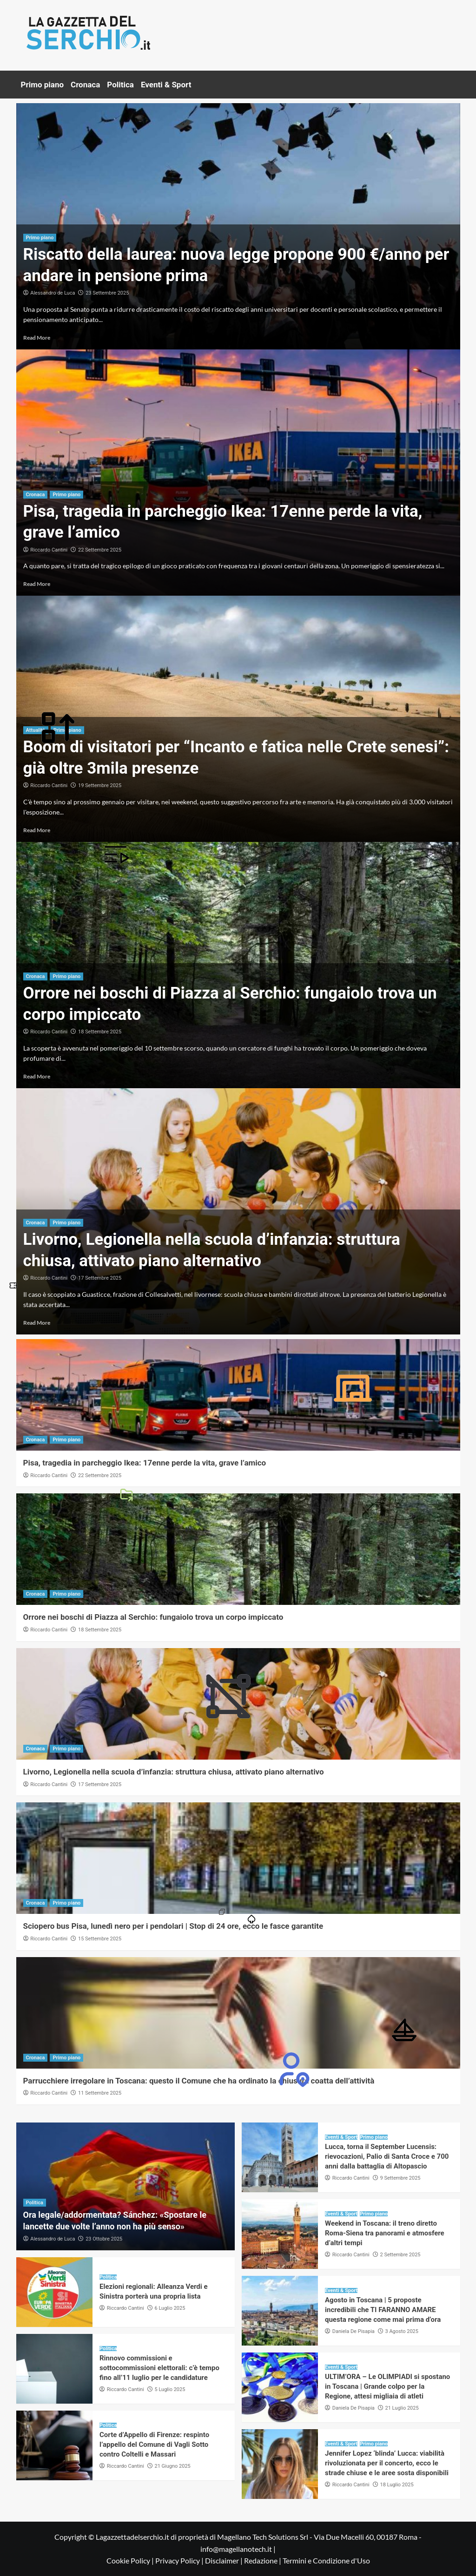 The height and width of the screenshot is (2576, 476). Describe the element at coordinates (404, 2031) in the screenshot. I see `access marine or boating features` at that location.